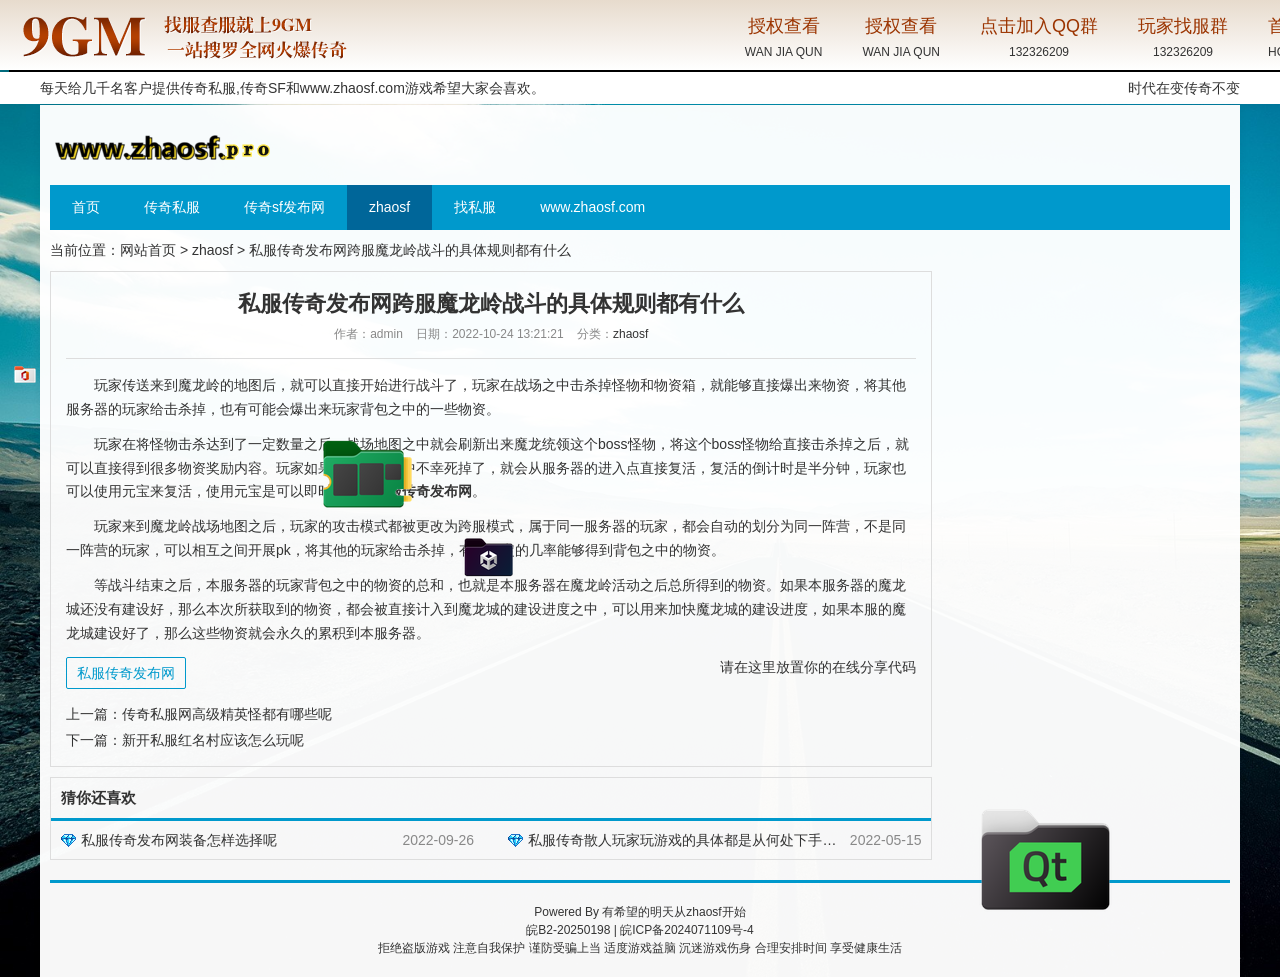  Describe the element at coordinates (25, 375) in the screenshot. I see `open microsoft office files folder` at that location.